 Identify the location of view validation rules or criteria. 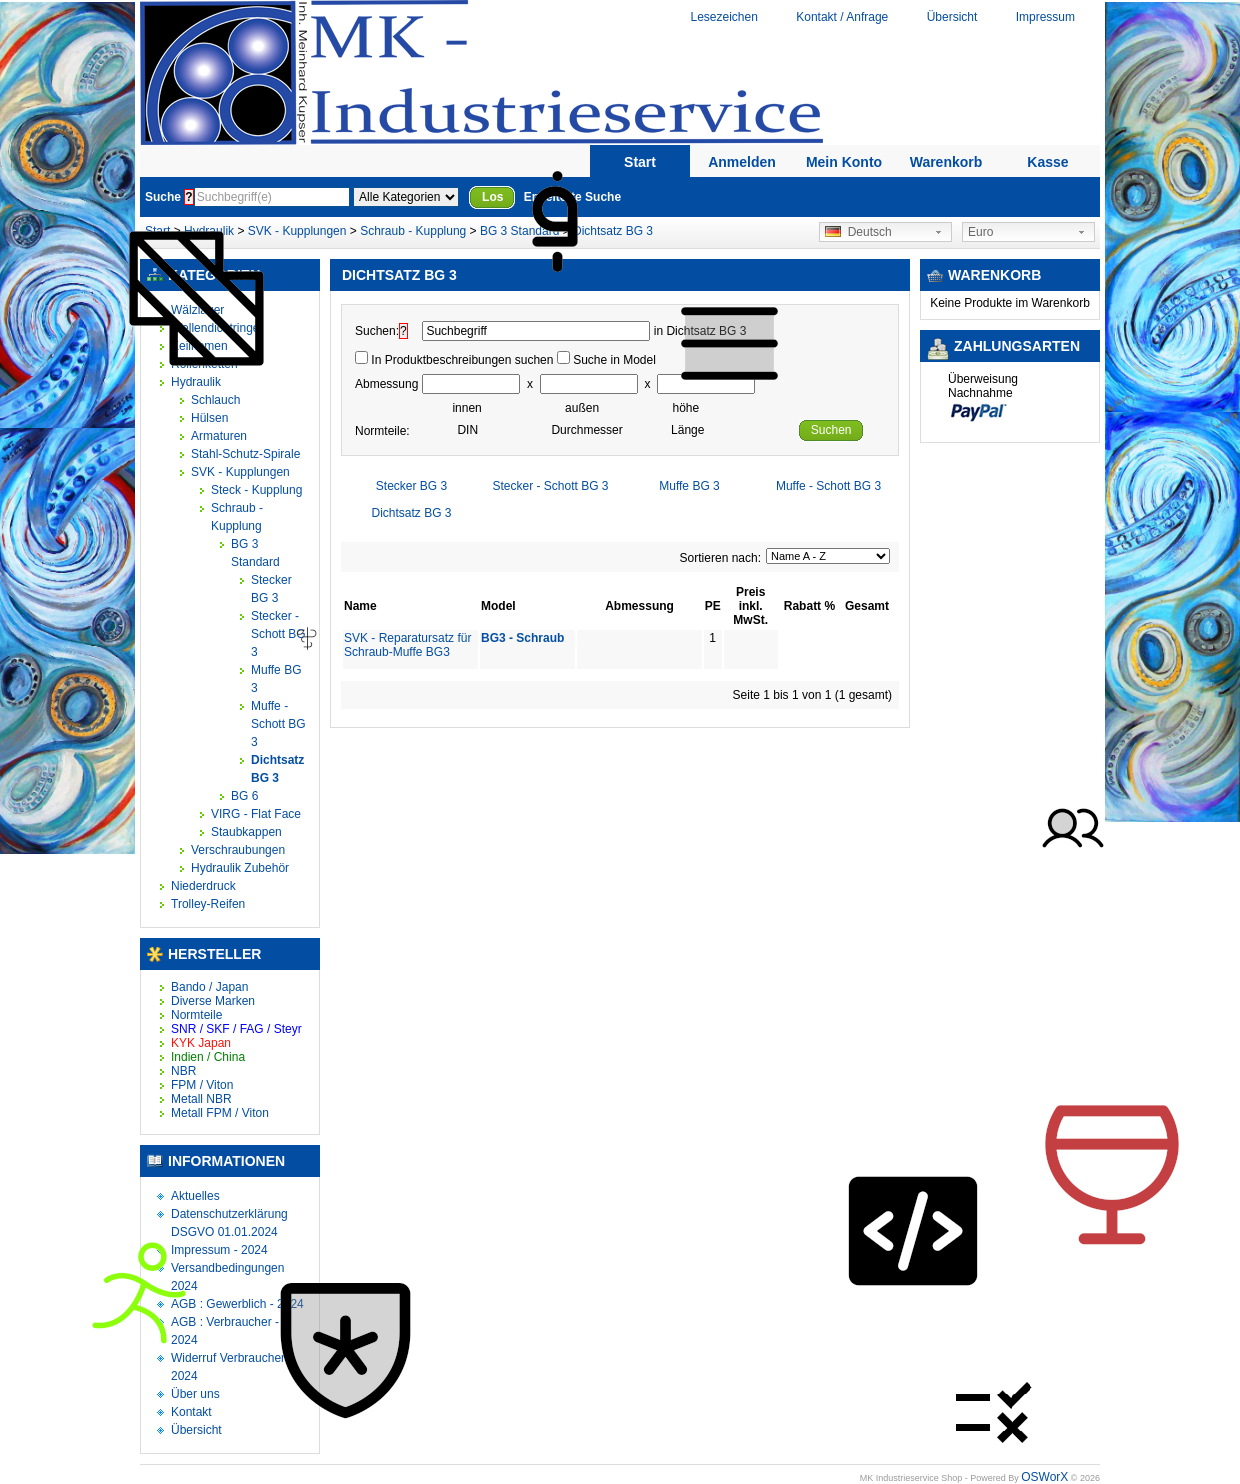
(993, 1412).